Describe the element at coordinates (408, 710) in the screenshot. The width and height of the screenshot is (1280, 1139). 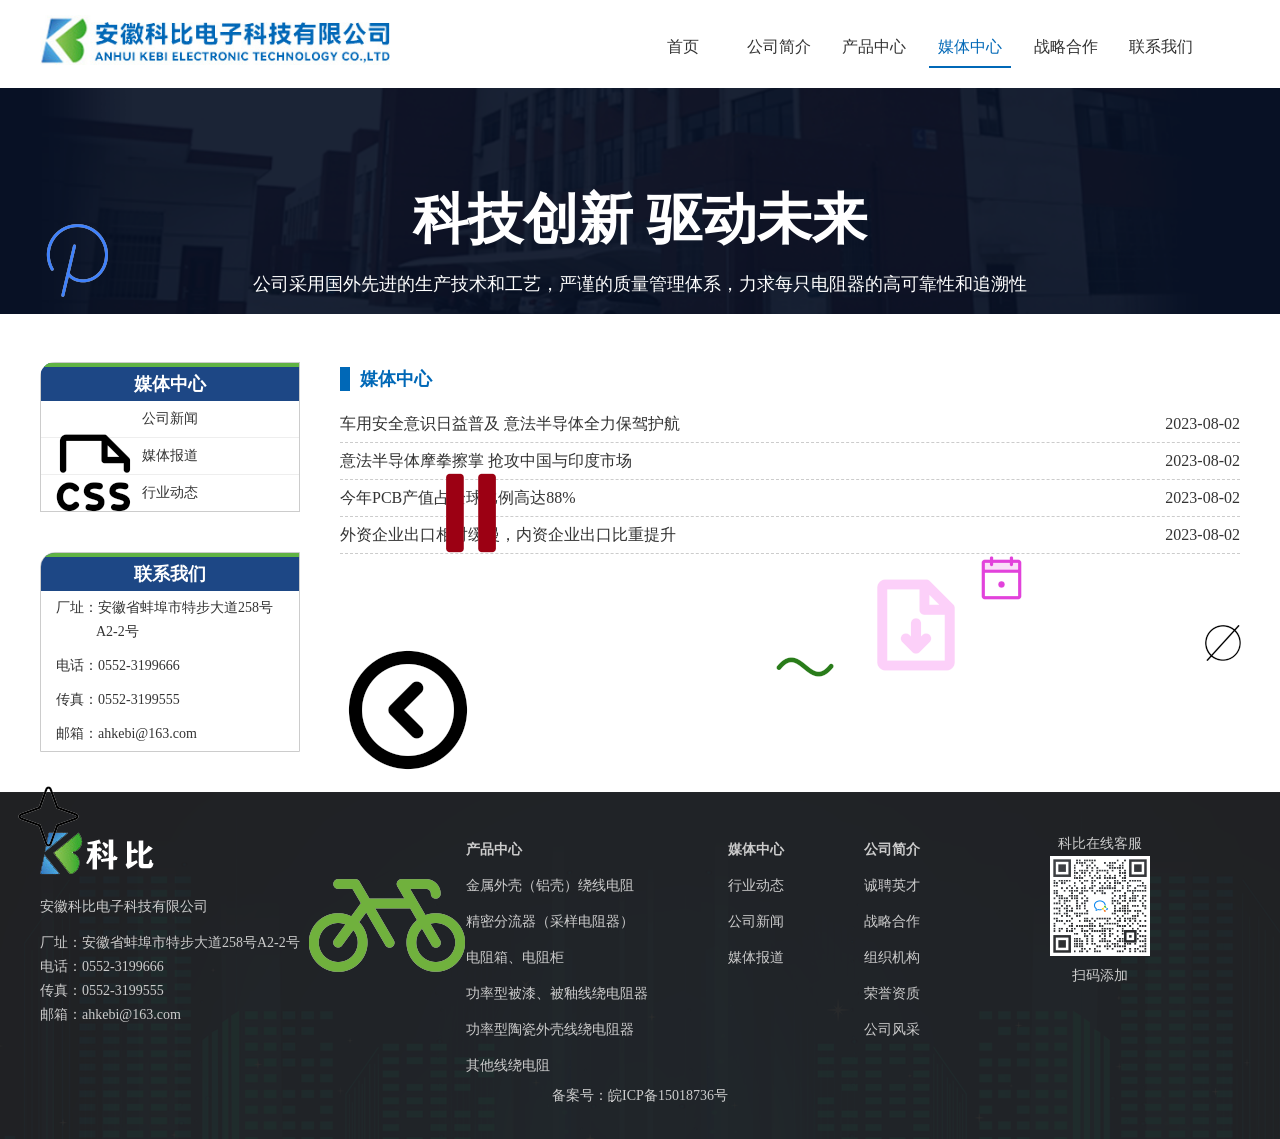
I see `go back to the previous screen` at that location.